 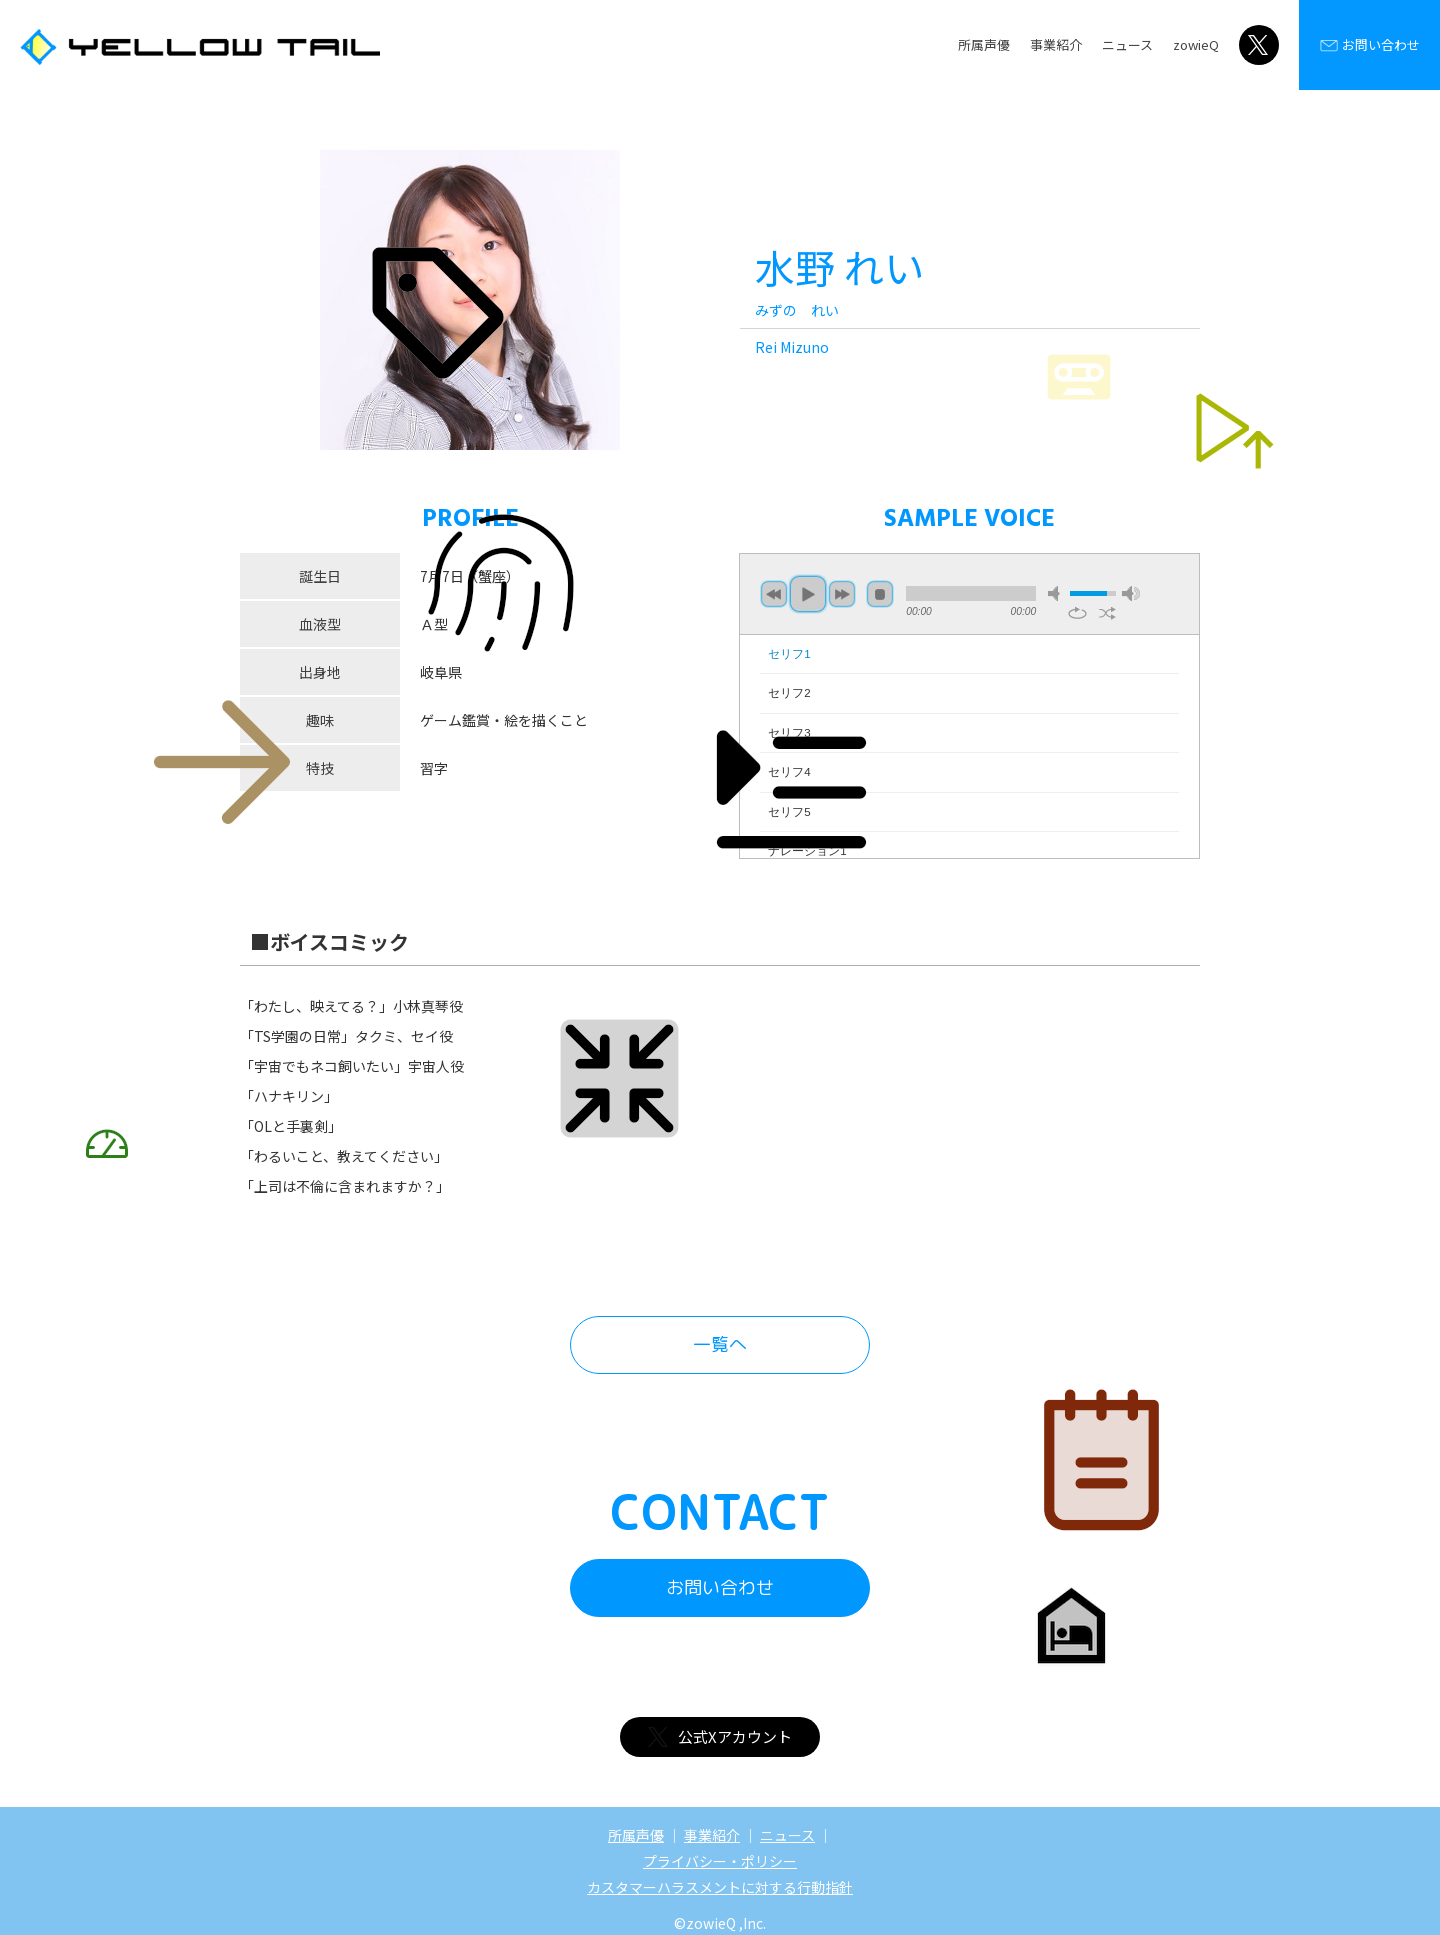 I want to click on find overnight shelter or emergency housing, so click(x=1071, y=1625).